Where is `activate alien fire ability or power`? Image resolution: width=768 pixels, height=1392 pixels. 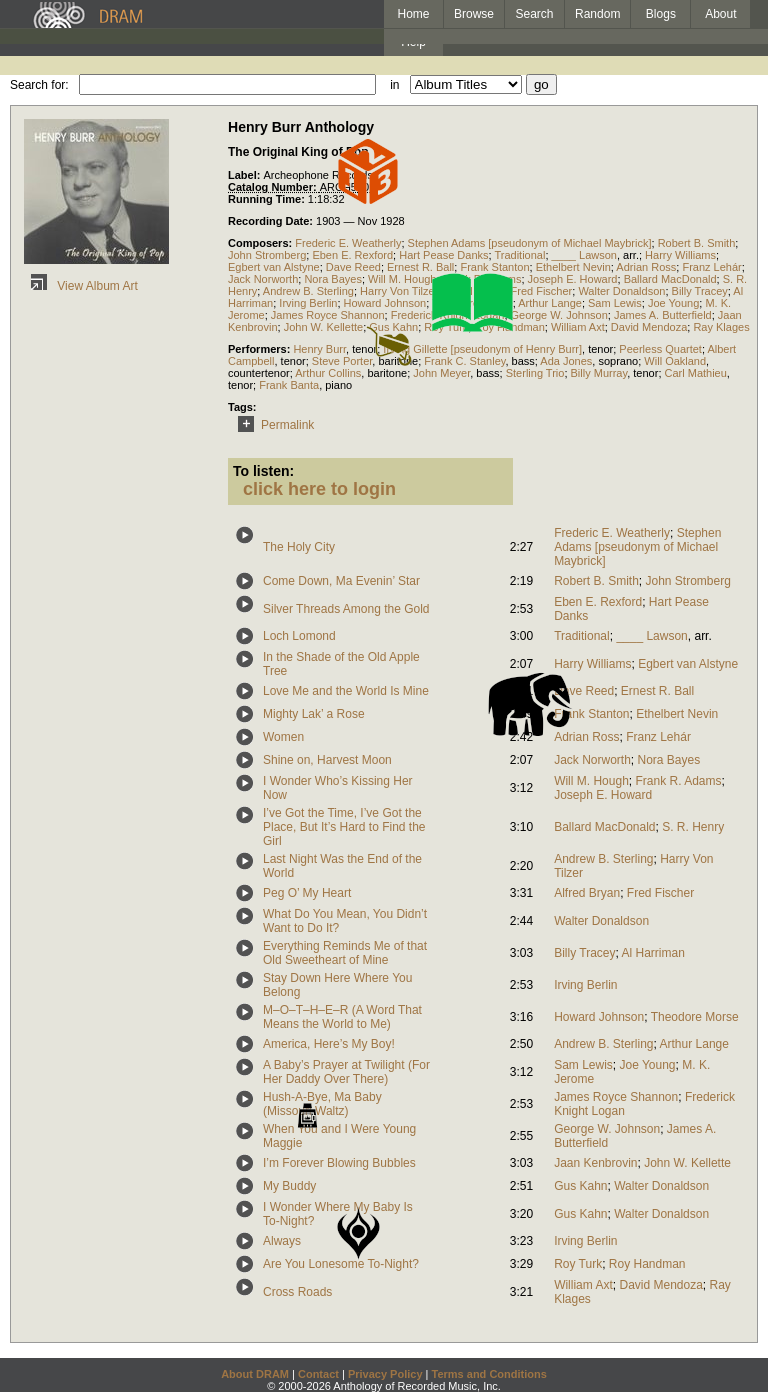 activate alien fire ability or power is located at coordinates (358, 1233).